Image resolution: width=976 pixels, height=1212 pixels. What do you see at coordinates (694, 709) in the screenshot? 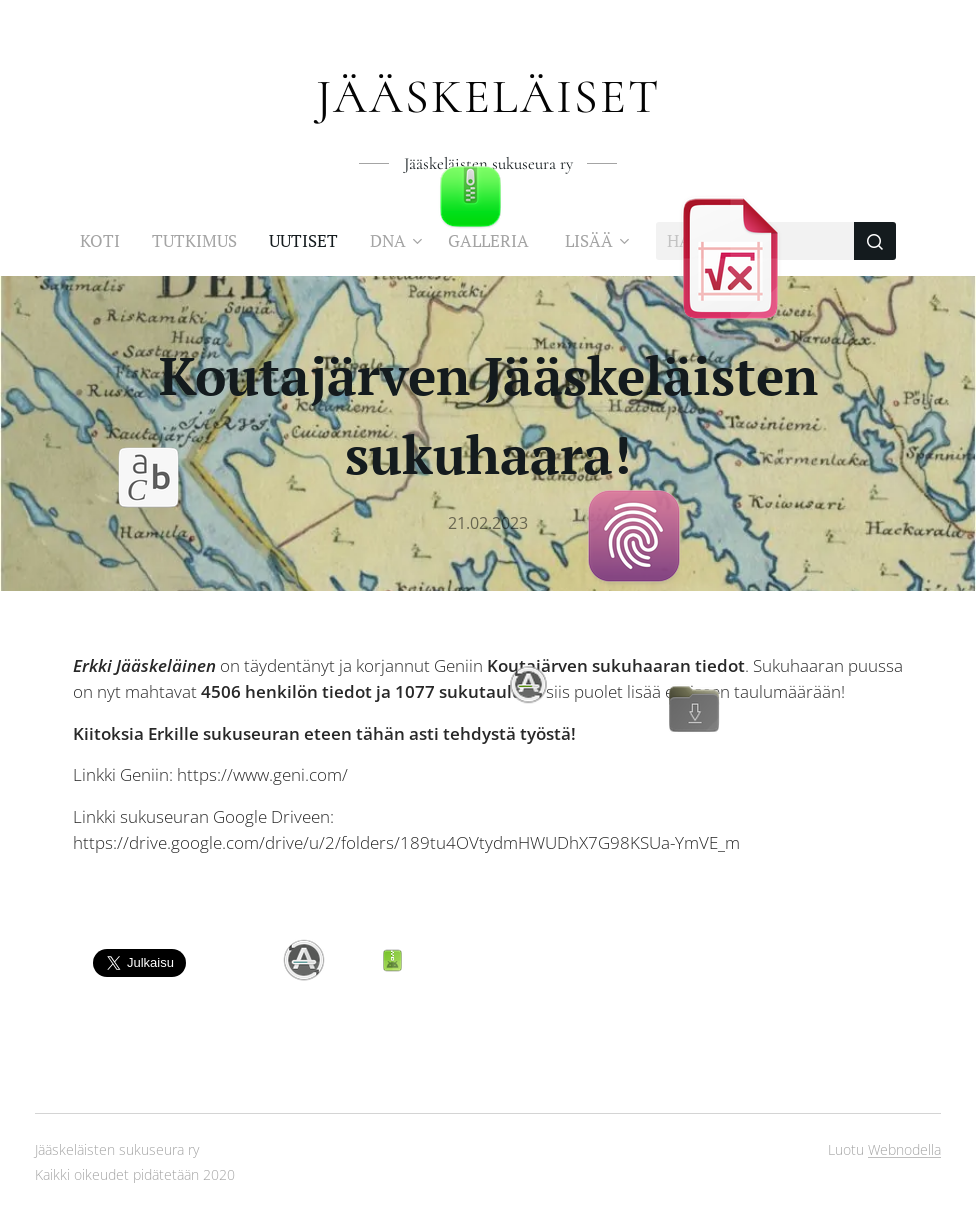
I see `open downloads folder` at bounding box center [694, 709].